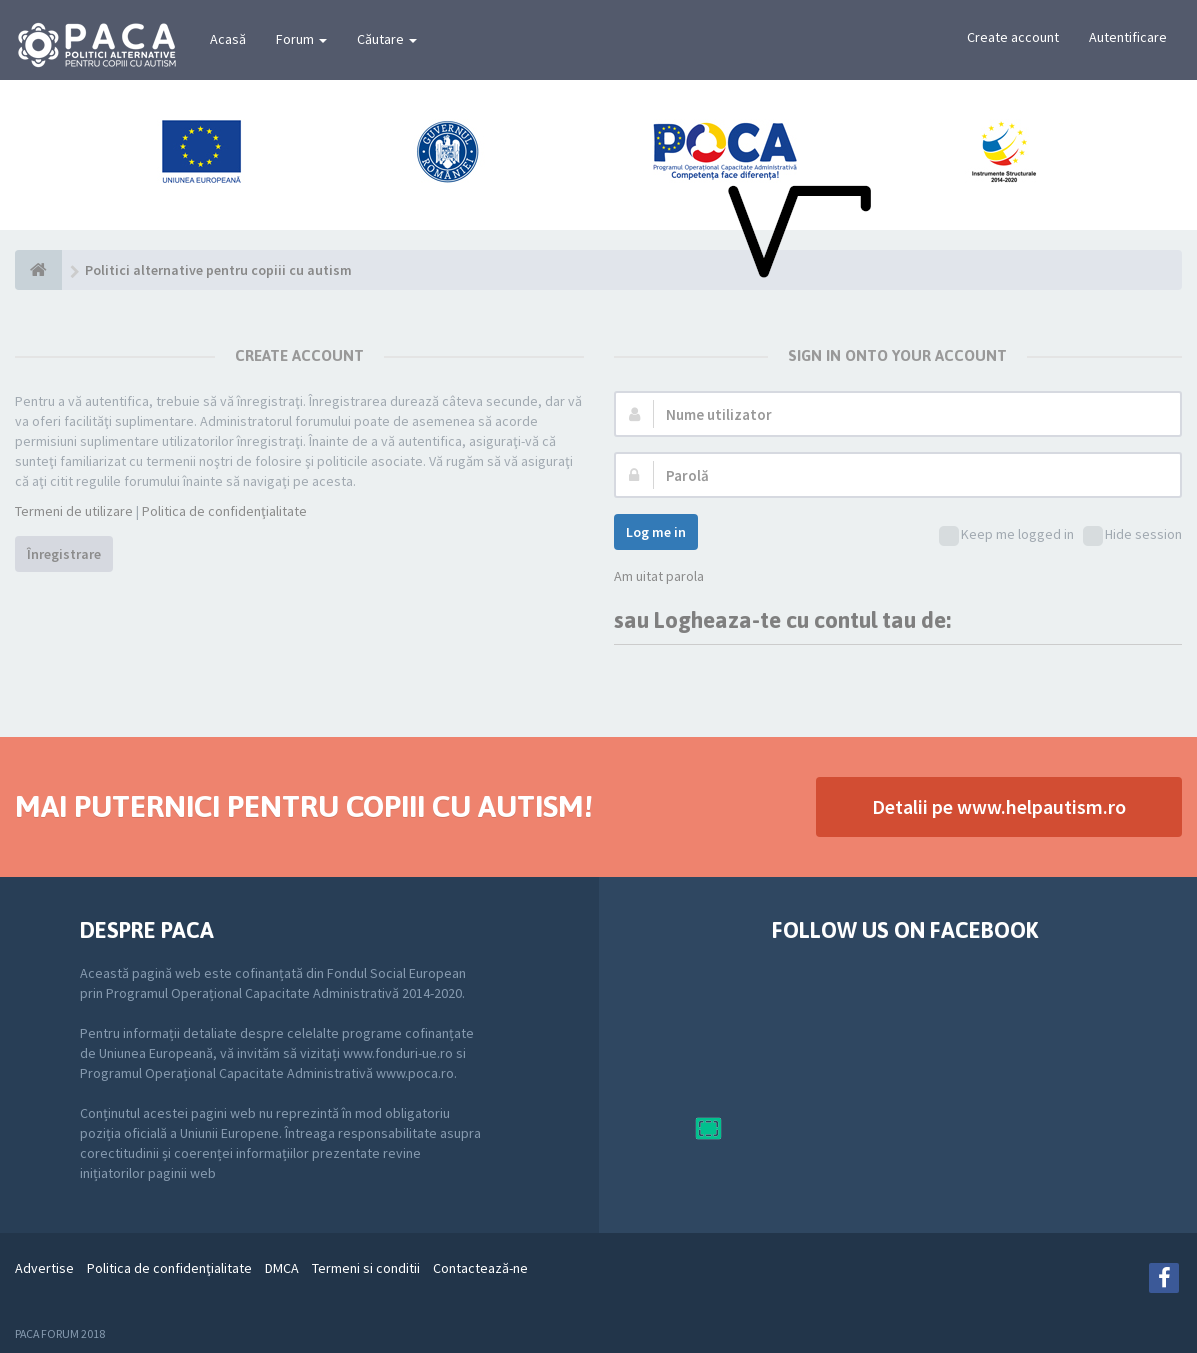  Describe the element at coordinates (708, 1128) in the screenshot. I see `select or define a rectangular area` at that location.